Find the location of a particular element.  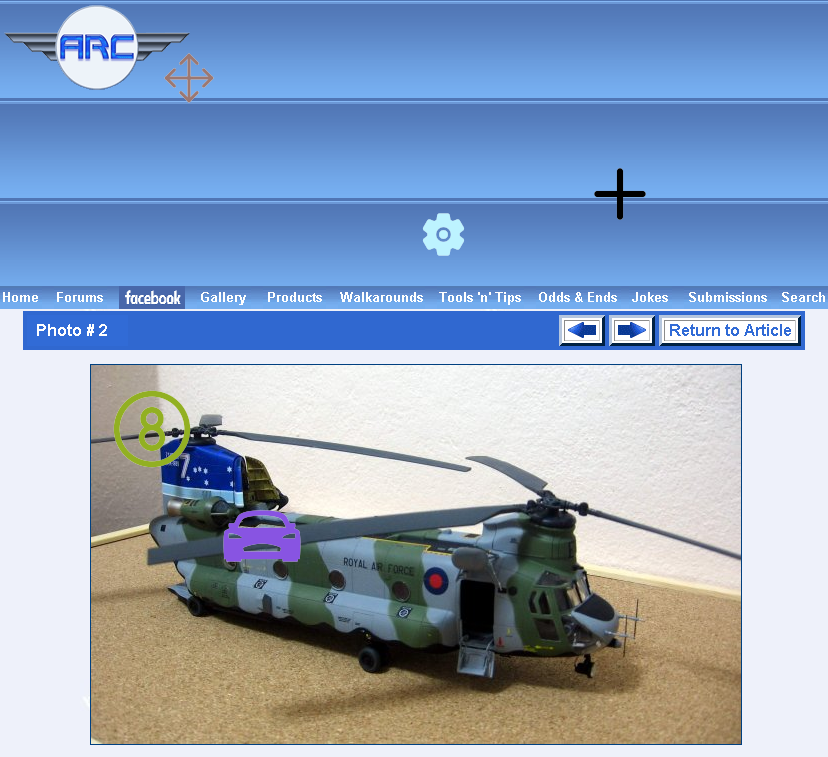

access sports car or vehicle settings is located at coordinates (262, 536).